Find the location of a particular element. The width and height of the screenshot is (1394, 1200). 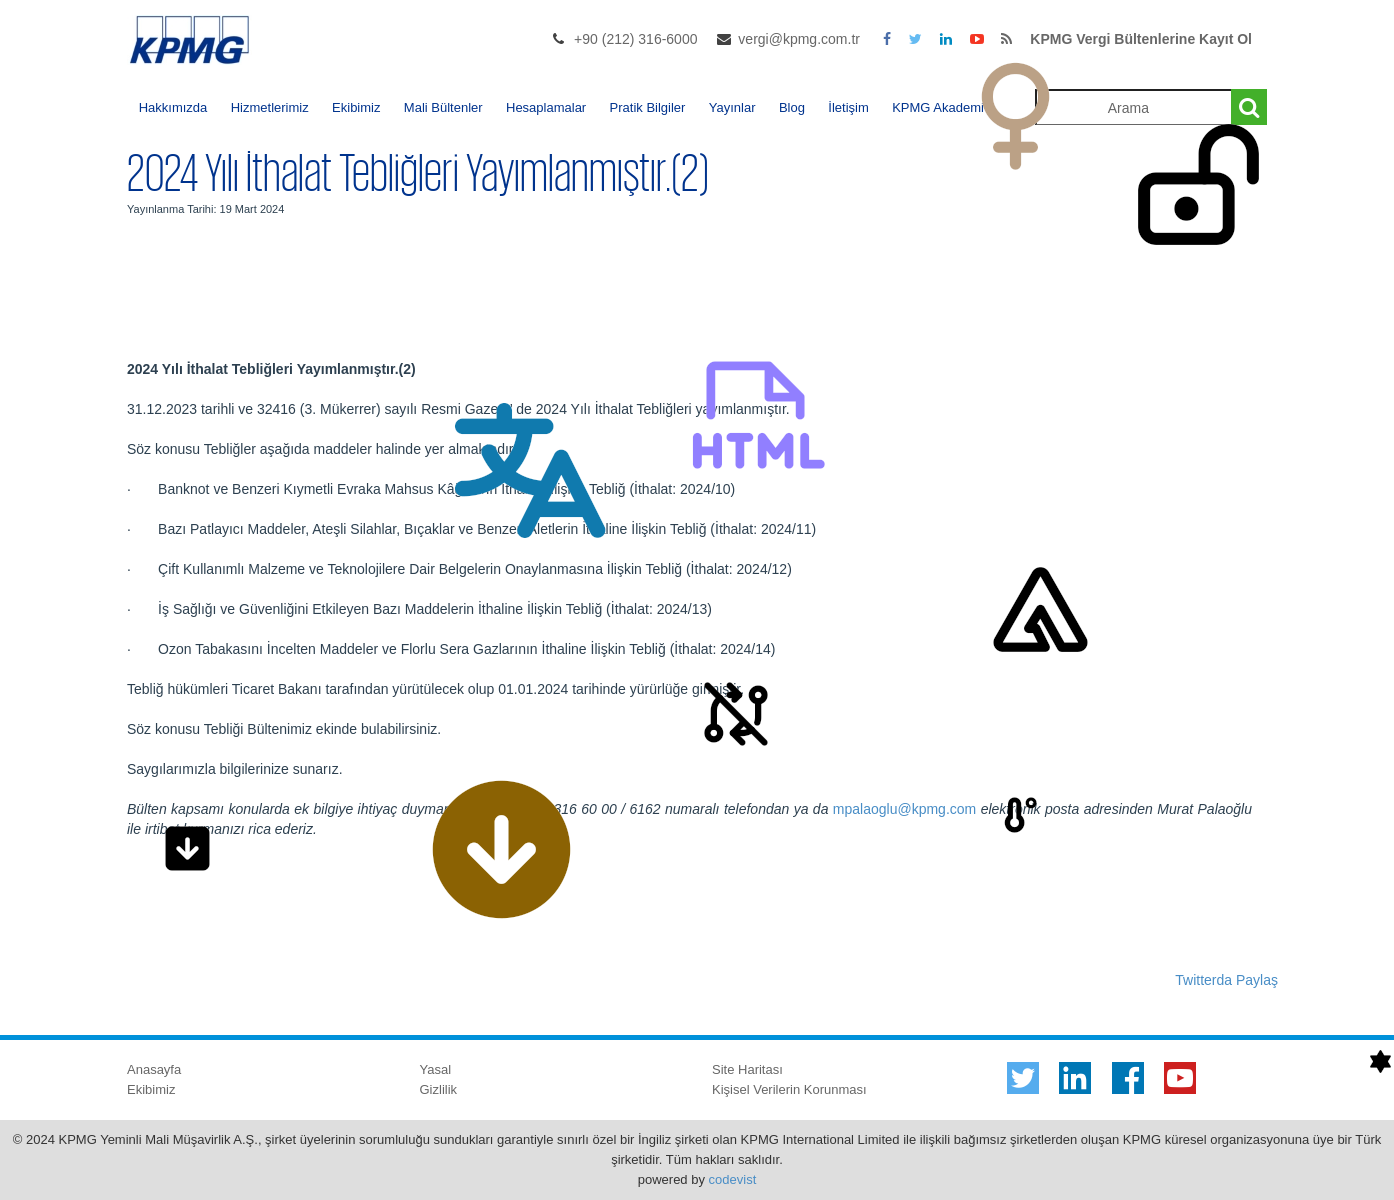

Adobe brand logo is located at coordinates (1040, 609).